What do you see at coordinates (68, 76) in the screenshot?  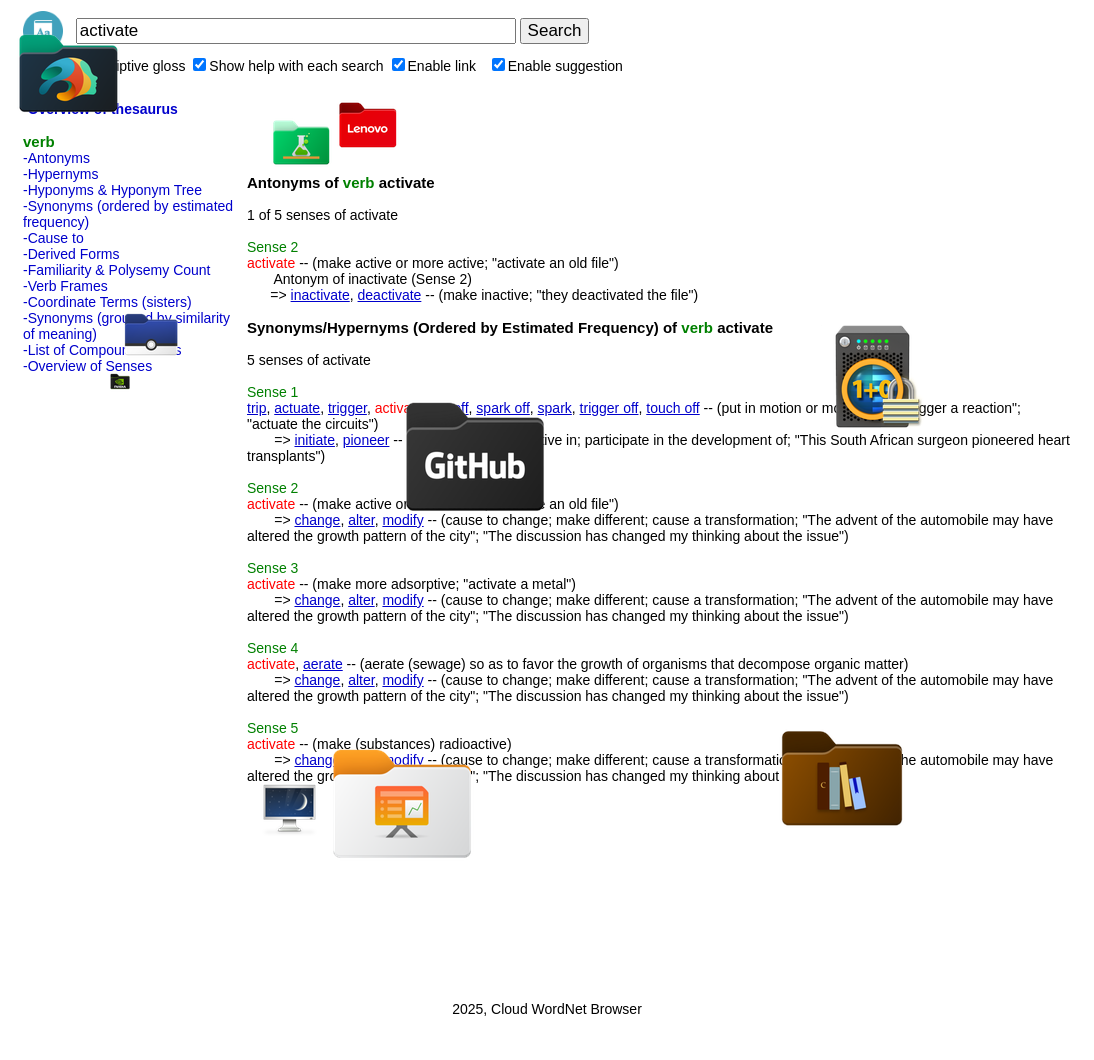 I see `open daz 3d project files folder` at bounding box center [68, 76].